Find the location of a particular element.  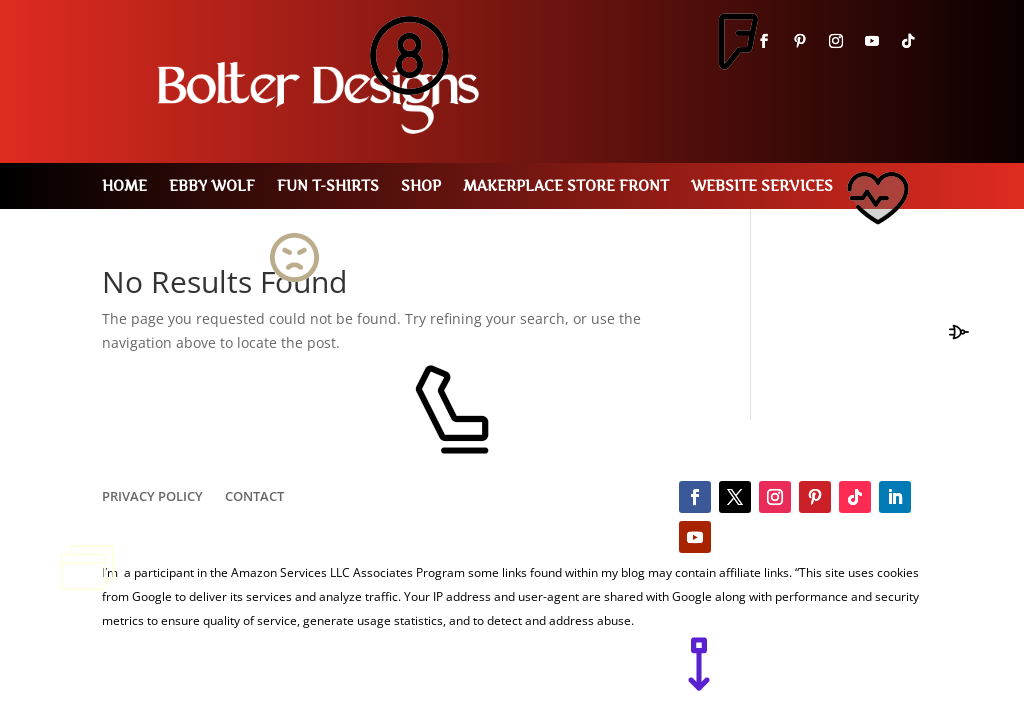

NOR logic gate symbol for circuit diagrams is located at coordinates (959, 332).